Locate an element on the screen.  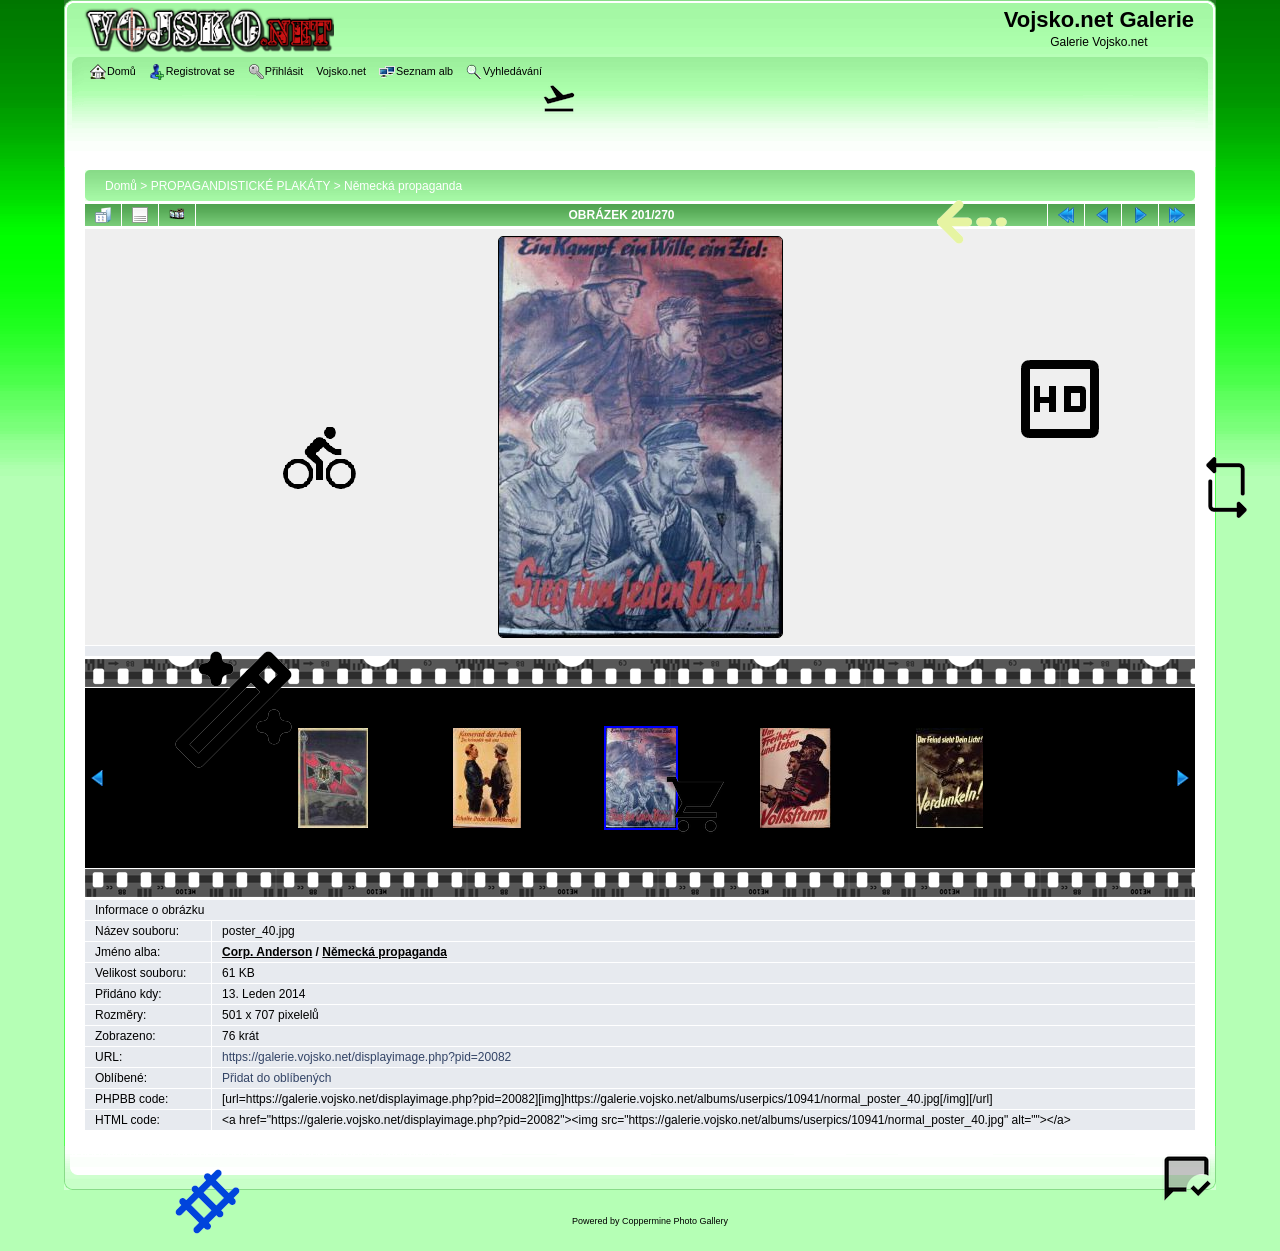
mark a conversation as read is located at coordinates (1186, 1178).